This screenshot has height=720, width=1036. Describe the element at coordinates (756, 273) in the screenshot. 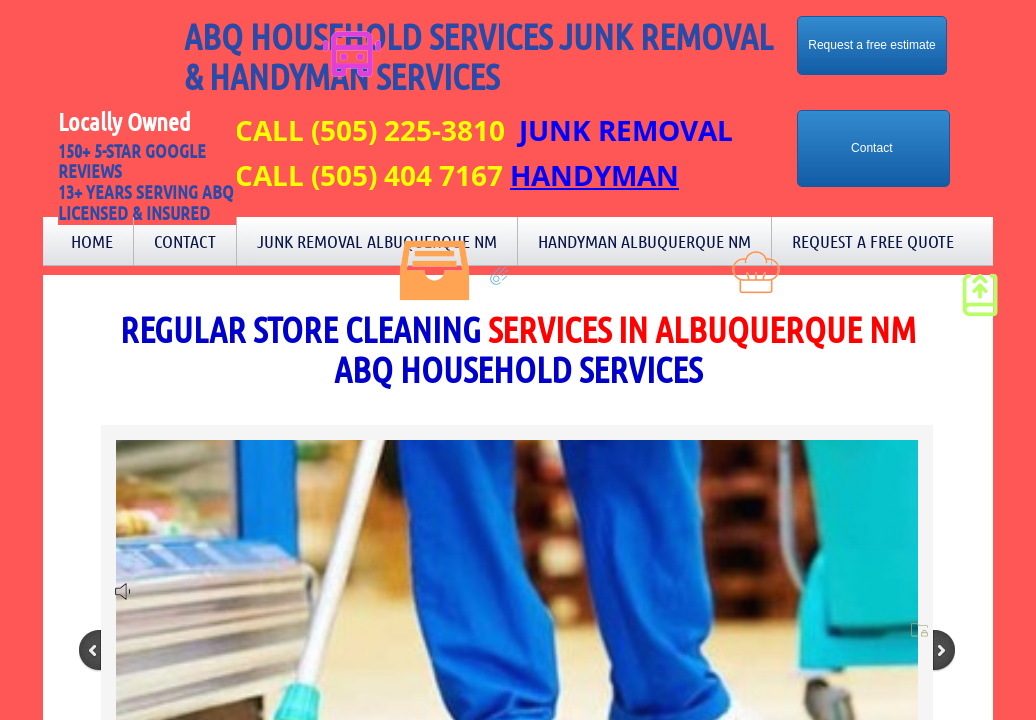

I see `browse cooking or recipe content` at that location.